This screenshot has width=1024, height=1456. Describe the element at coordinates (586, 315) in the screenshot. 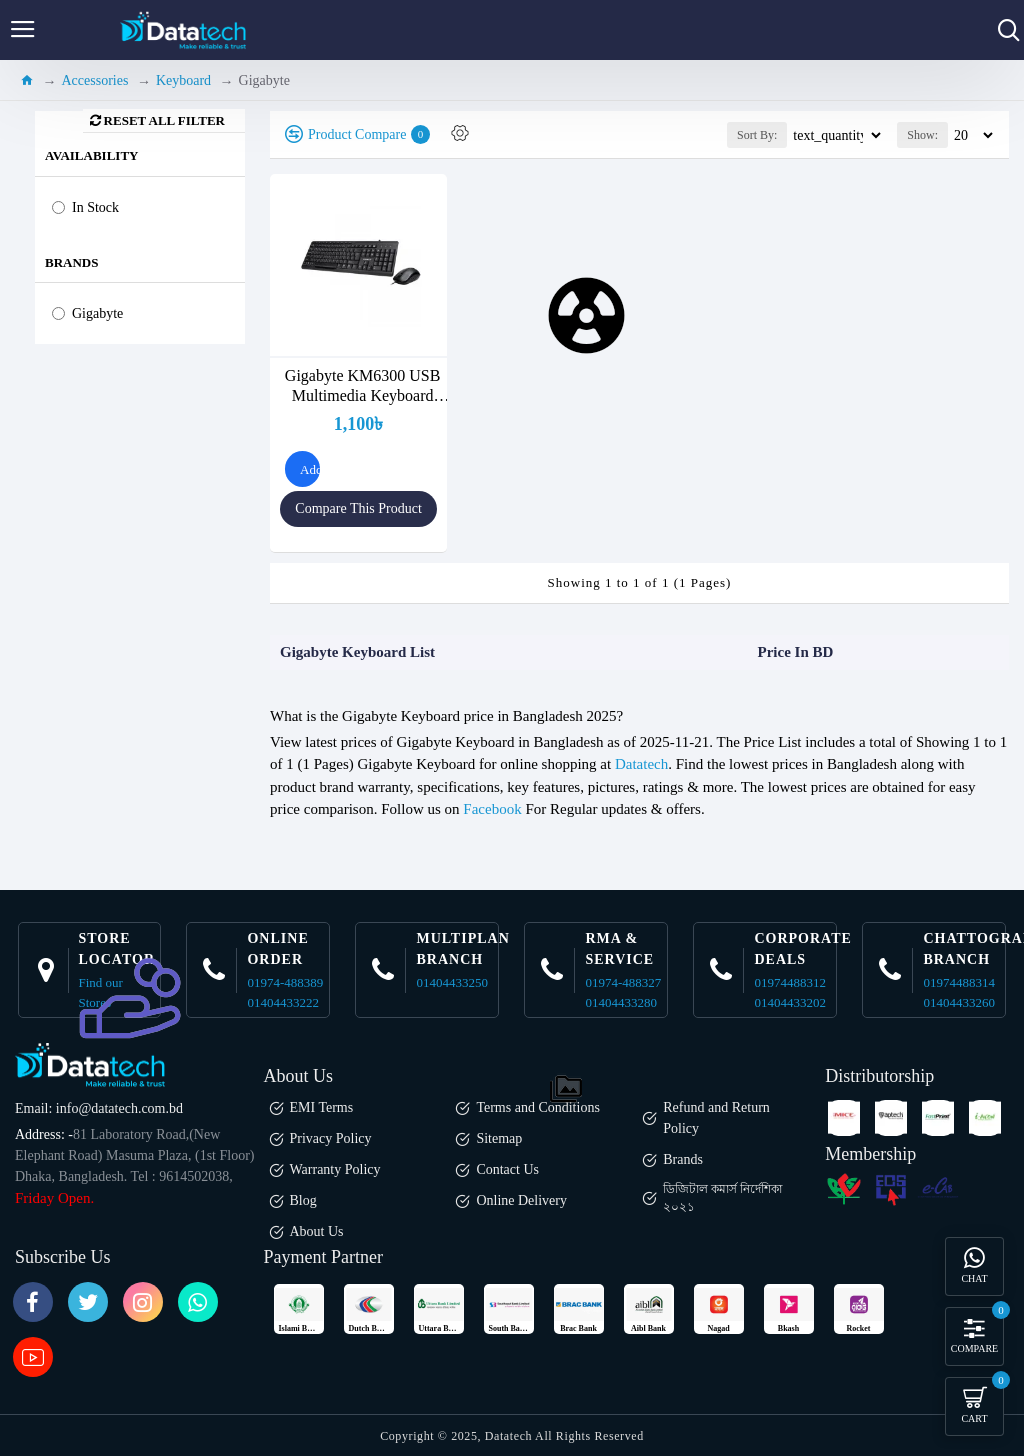

I see `indicates radioactive or hazardous material warning` at that location.